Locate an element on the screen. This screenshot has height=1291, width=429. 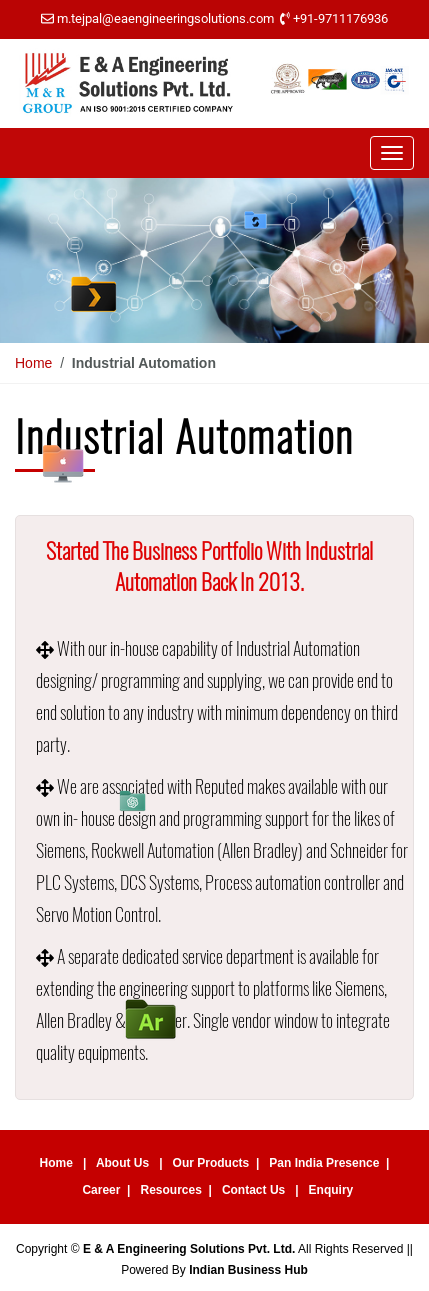
open folder containing ChatGPT-related files is located at coordinates (132, 801).